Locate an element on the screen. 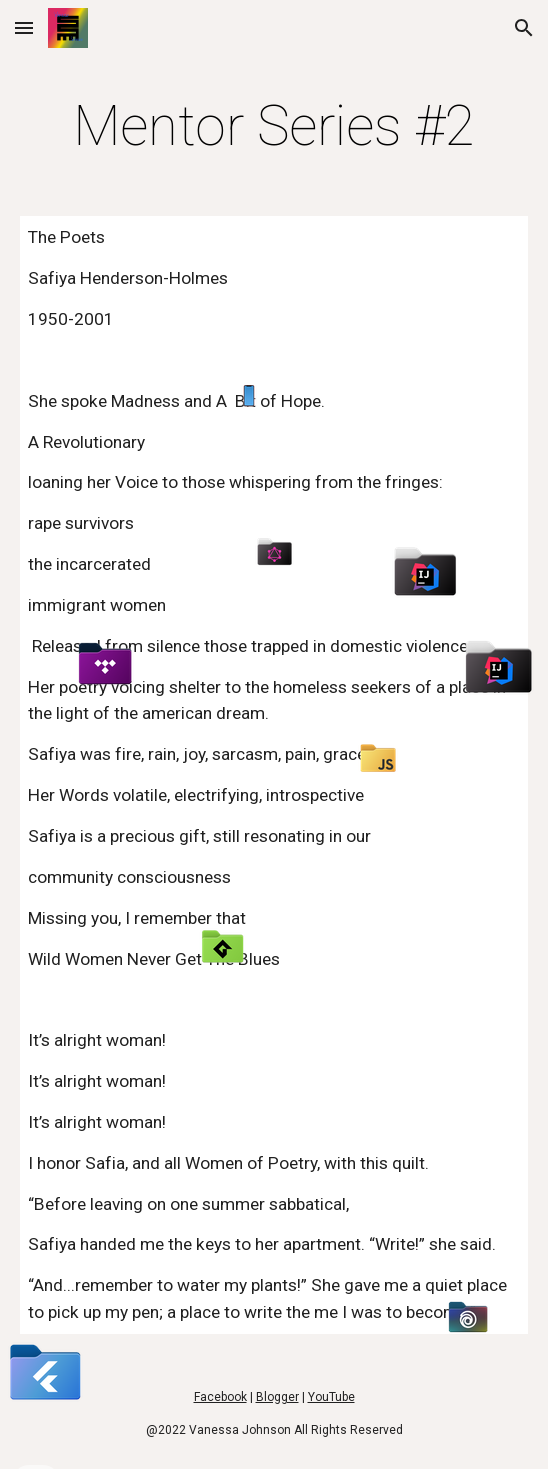 This screenshot has height=1469, width=548. iPhone XR device icon in coral/red color is located at coordinates (249, 396).